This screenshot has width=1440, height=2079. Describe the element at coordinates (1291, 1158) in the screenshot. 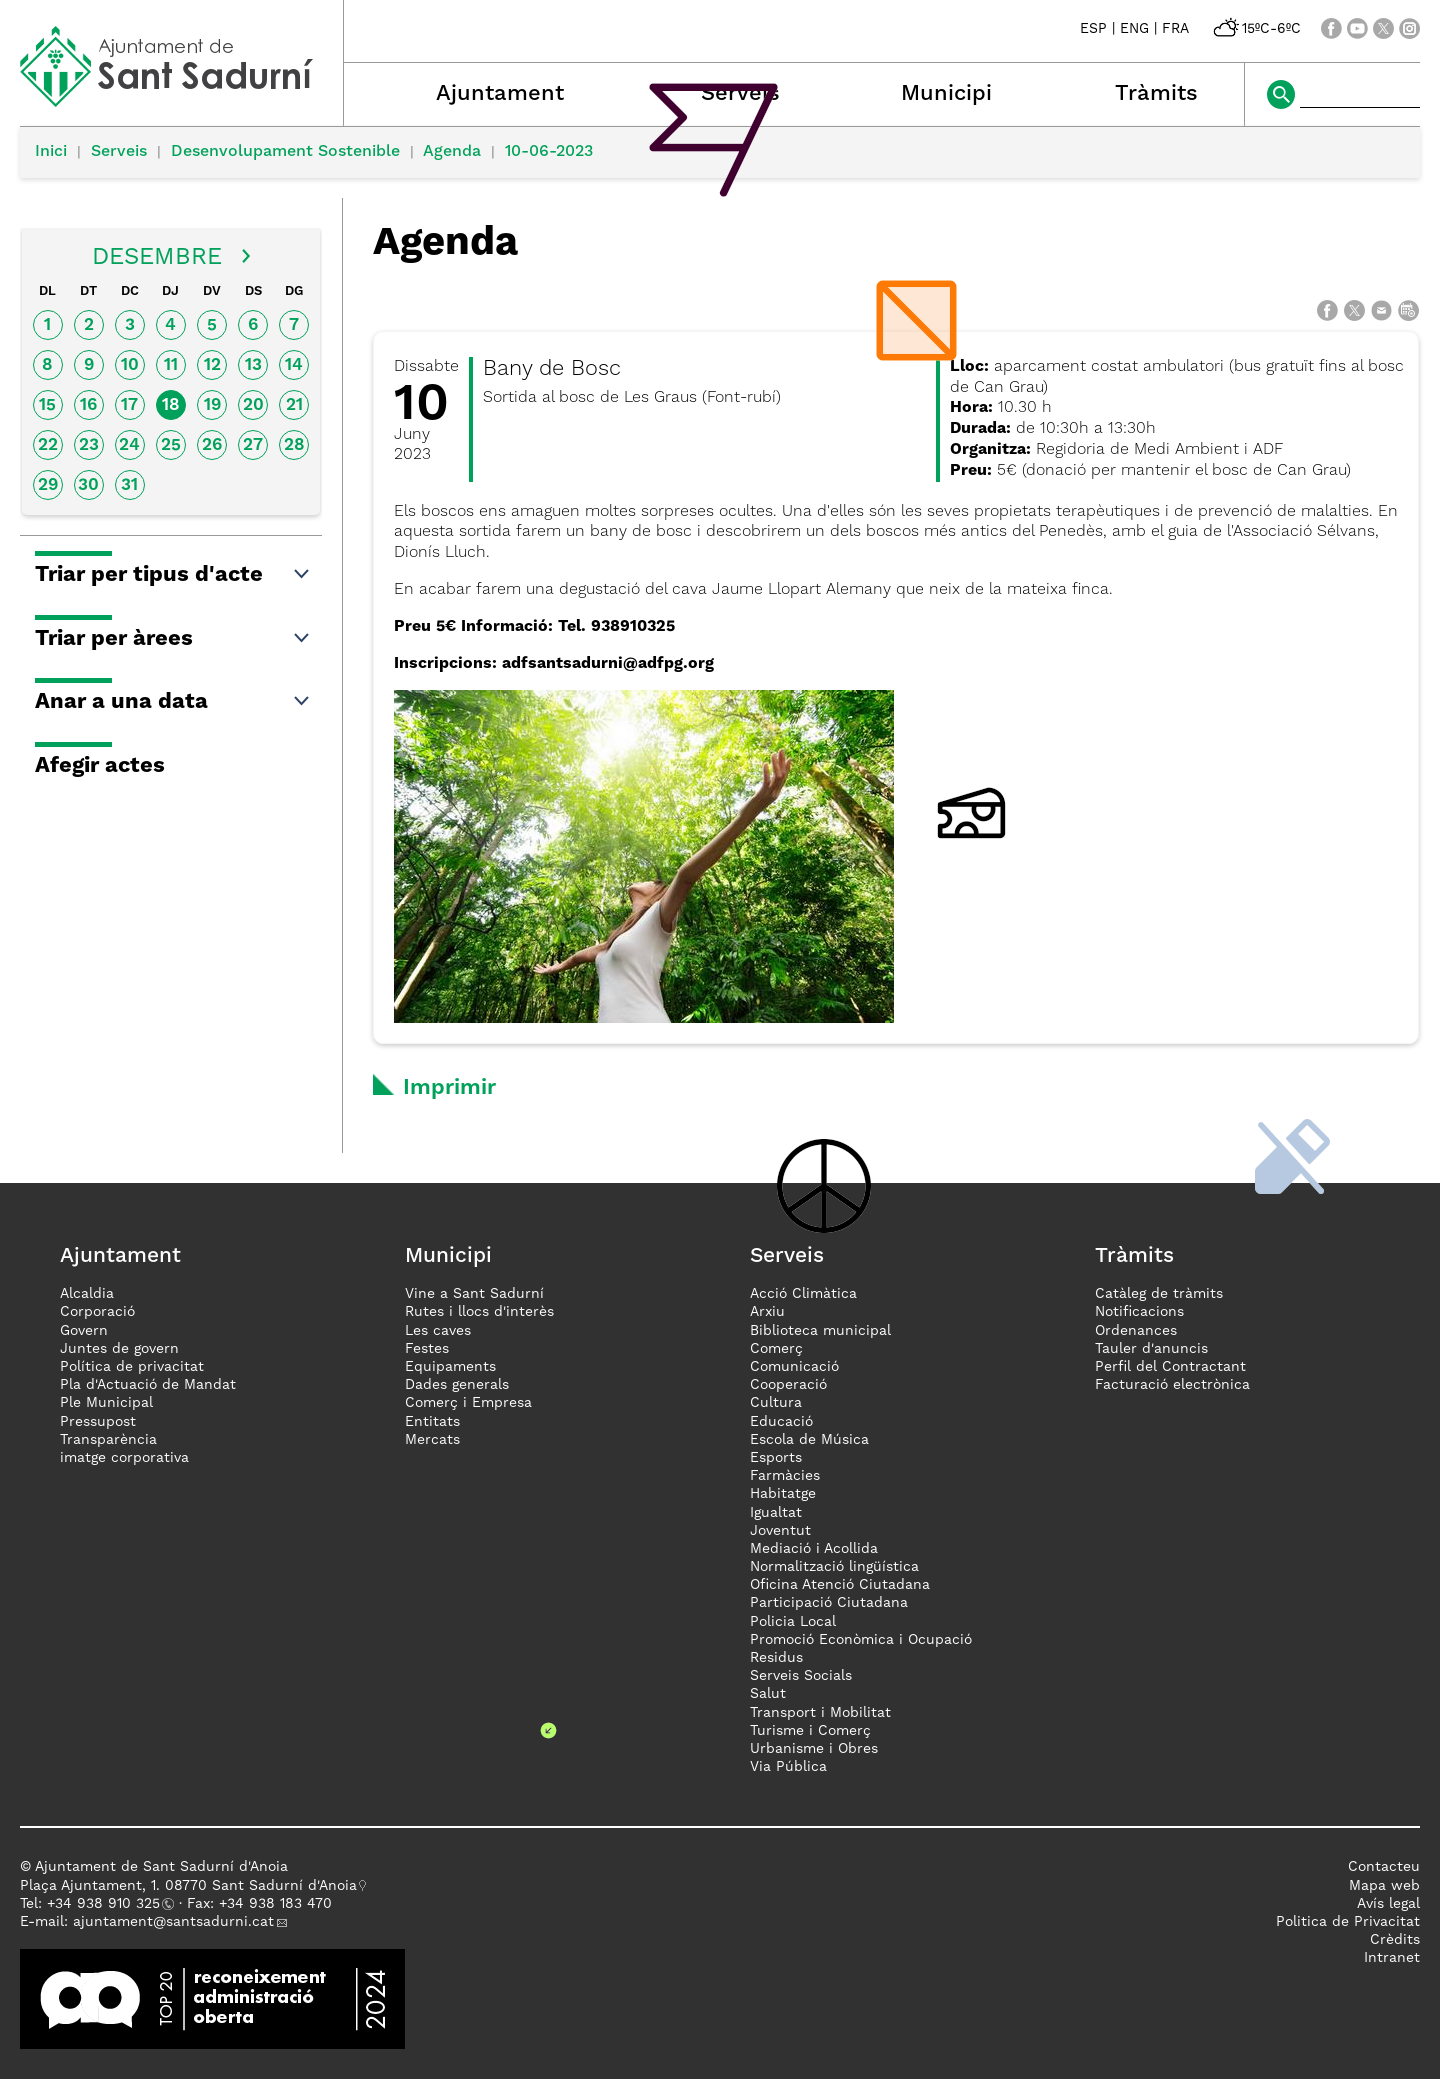

I see `editing is disabled or unavailable` at that location.